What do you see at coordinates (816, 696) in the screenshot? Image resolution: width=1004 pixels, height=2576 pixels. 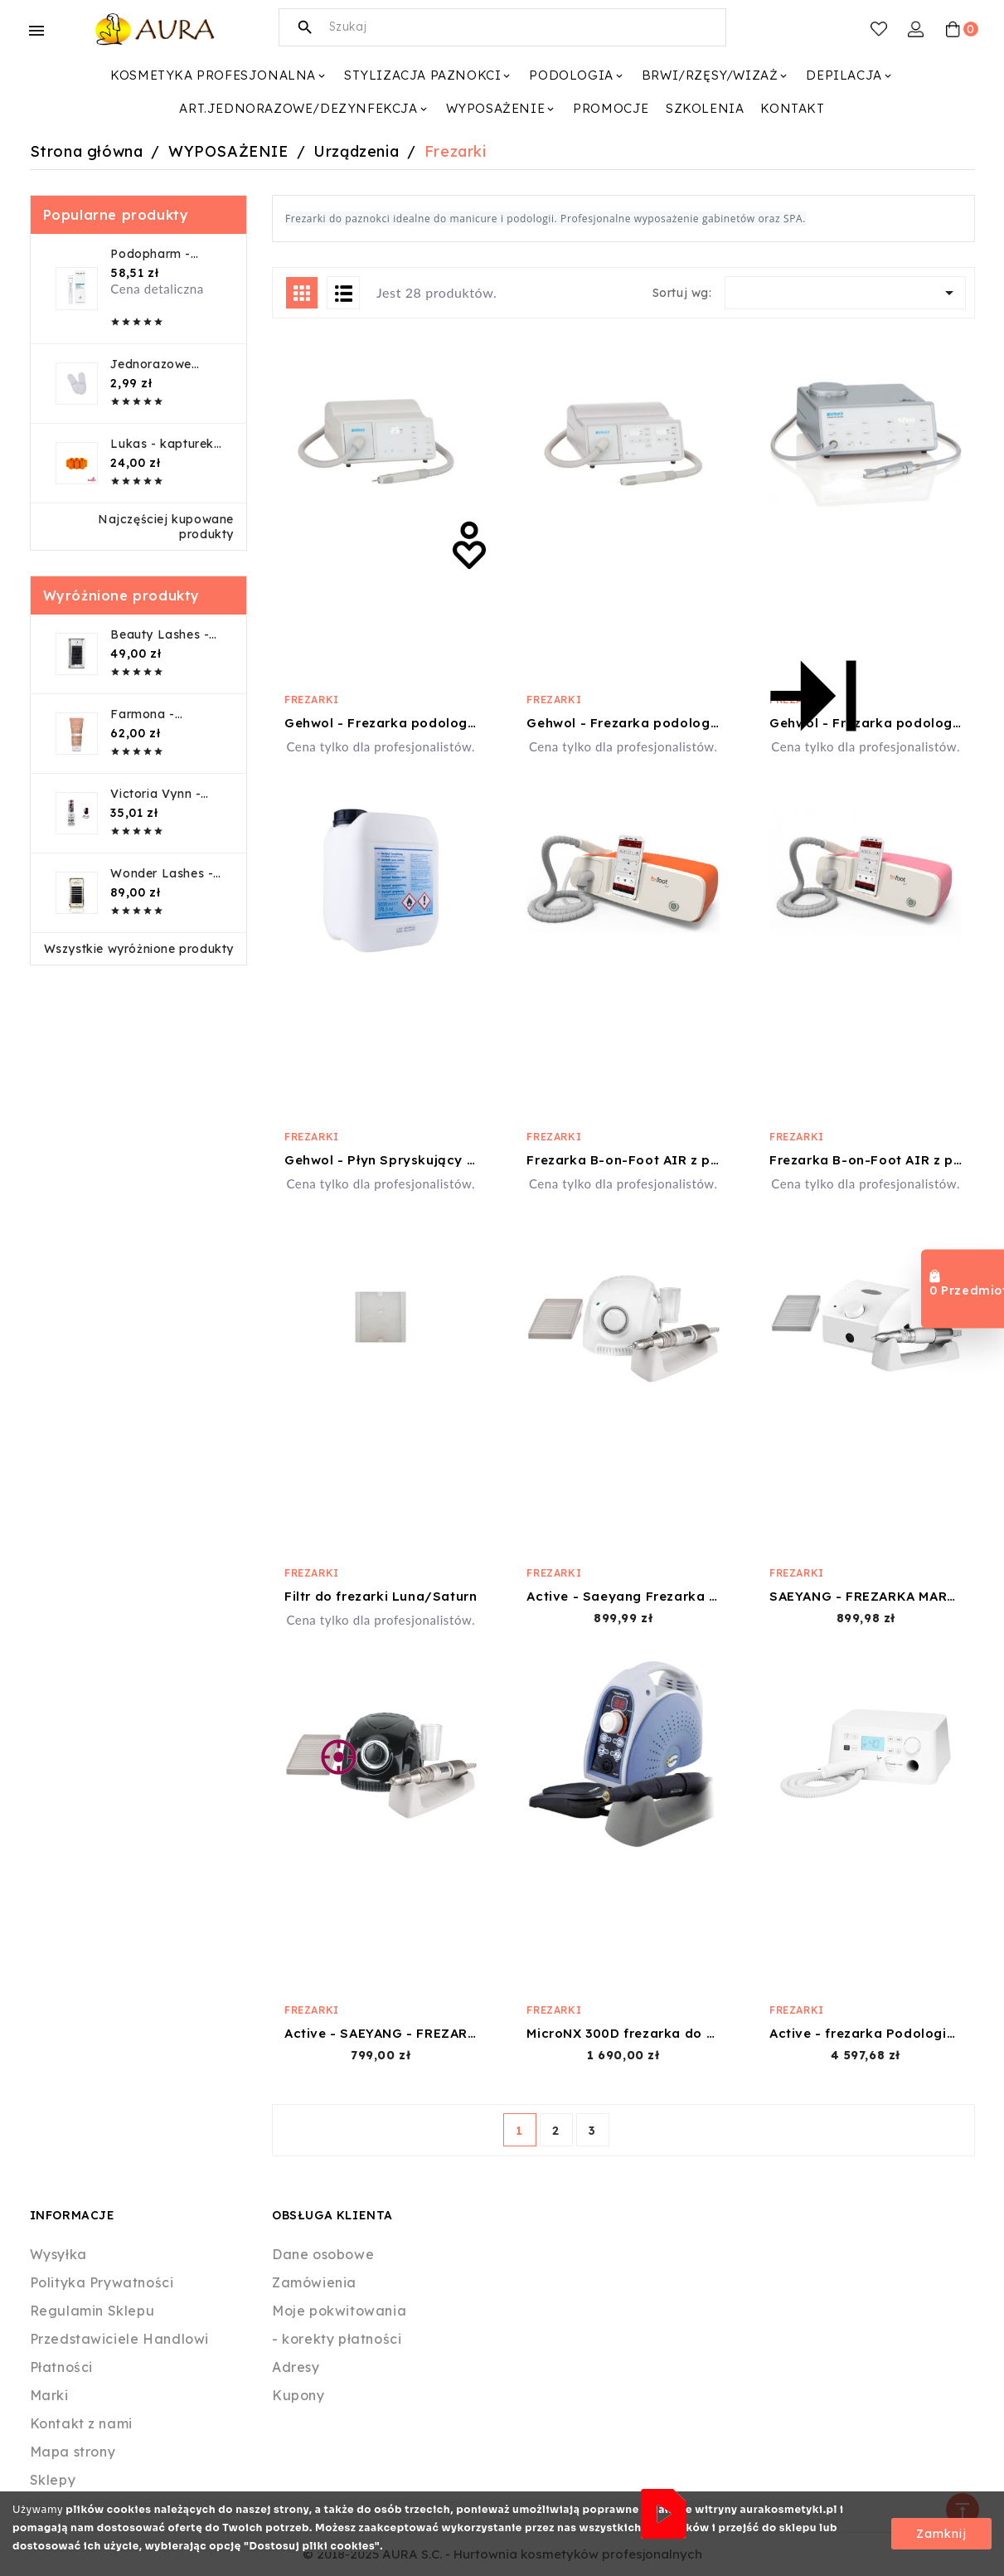 I see `collapse panel to the right` at bounding box center [816, 696].